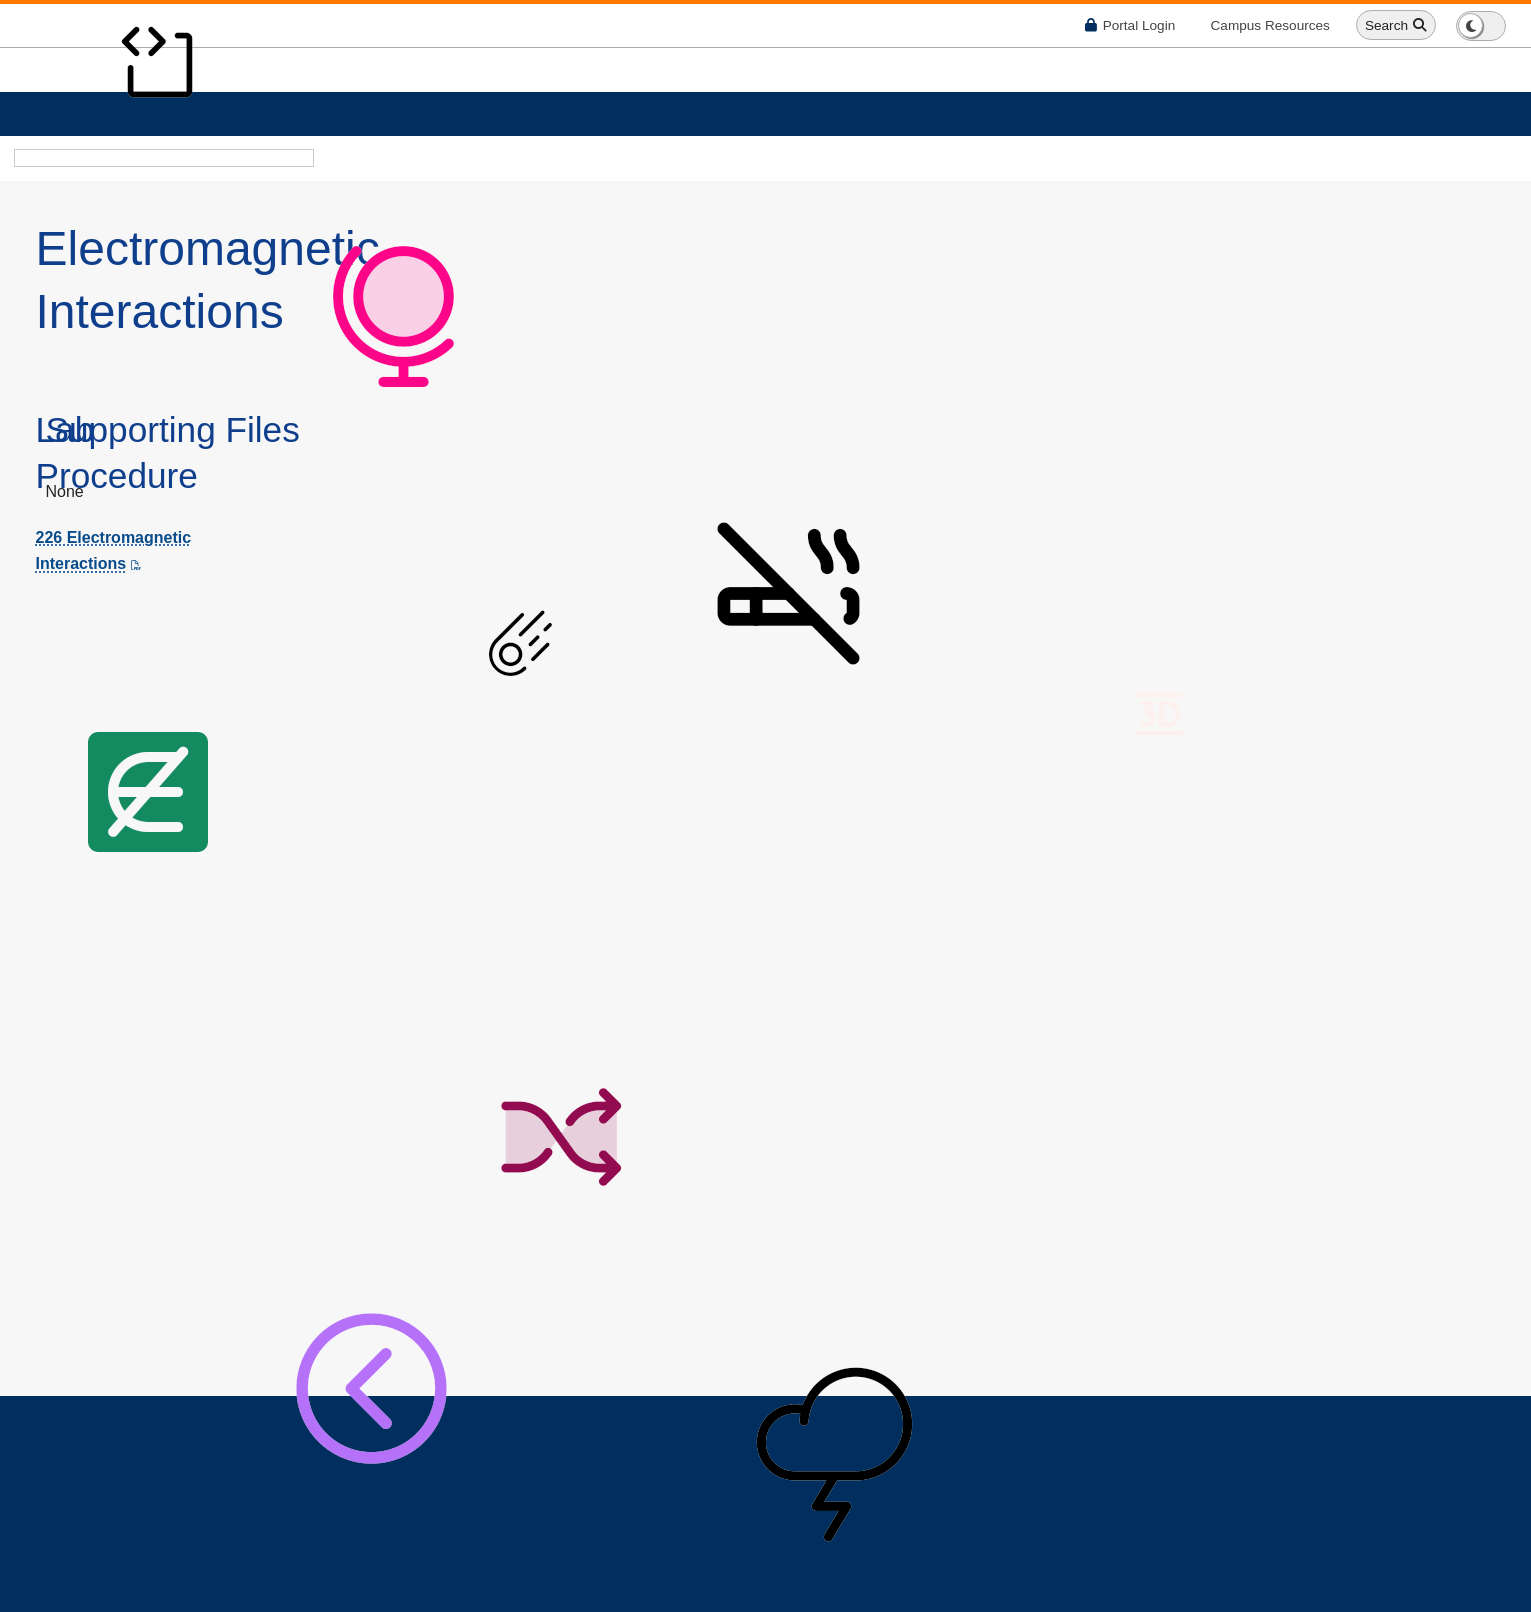  What do you see at coordinates (834, 1451) in the screenshot?
I see `indicates thunderstorm or severe weather conditions` at bounding box center [834, 1451].